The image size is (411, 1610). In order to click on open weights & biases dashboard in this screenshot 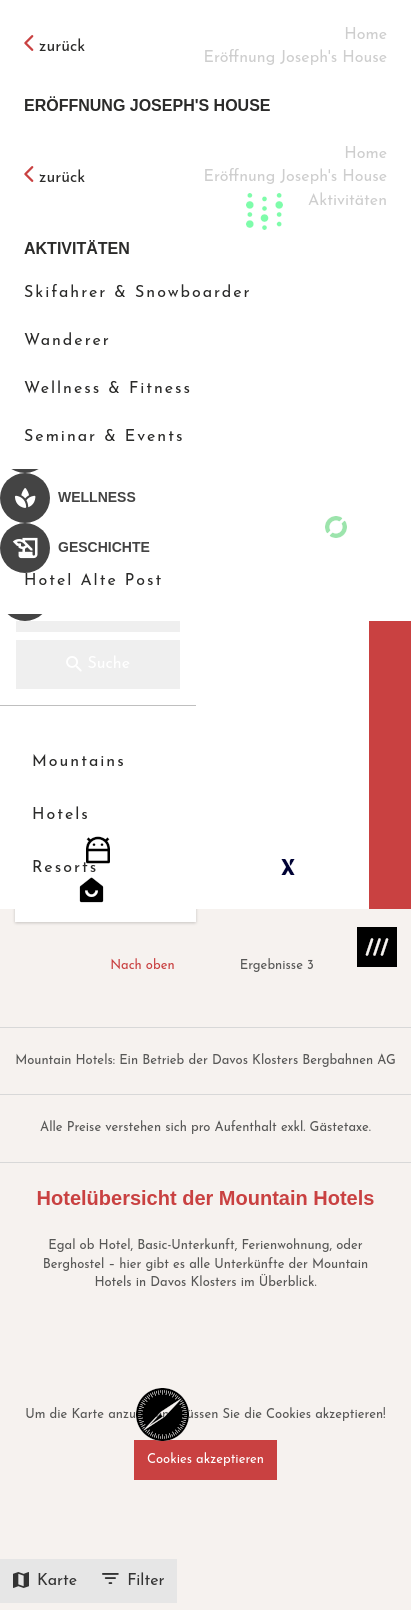, I will do `click(264, 211)`.